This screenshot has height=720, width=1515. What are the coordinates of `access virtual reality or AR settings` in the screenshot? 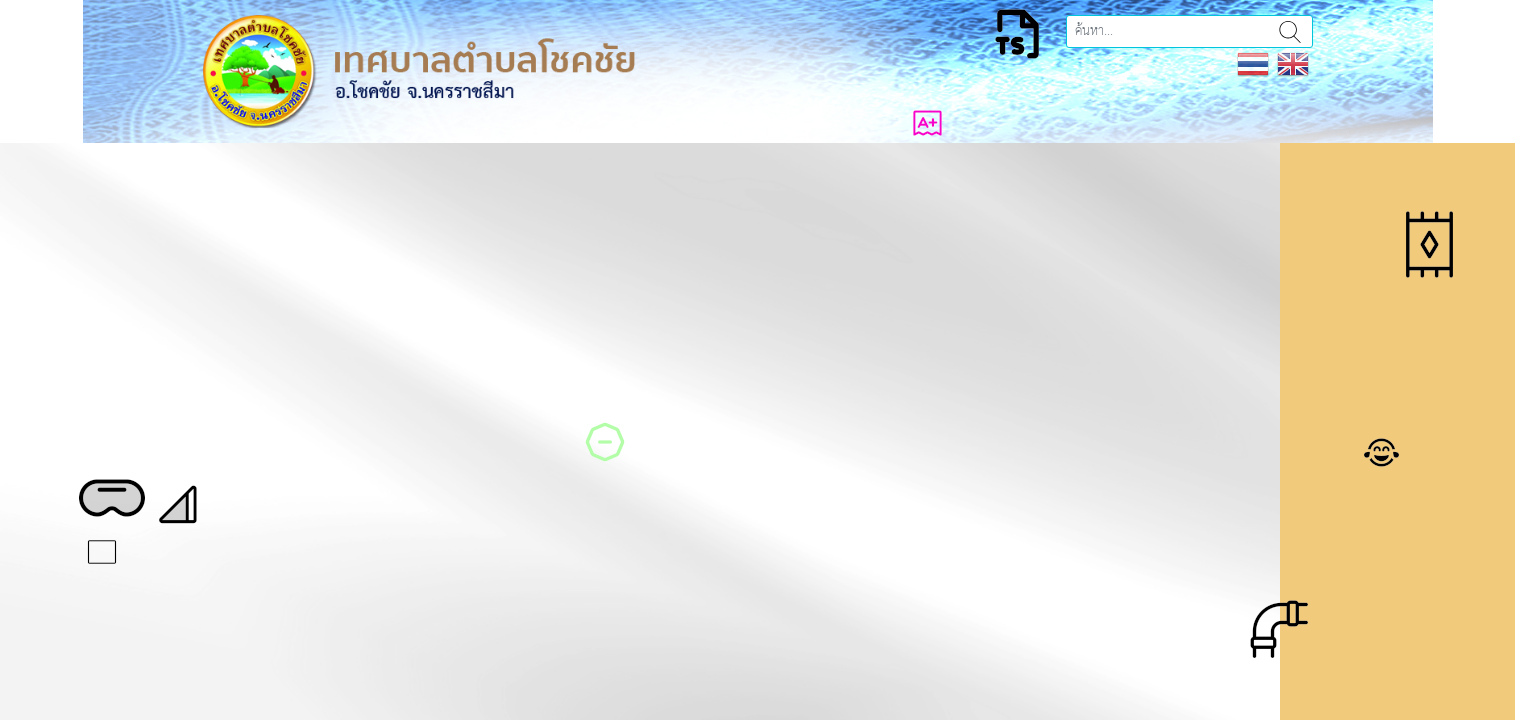 It's located at (112, 498).